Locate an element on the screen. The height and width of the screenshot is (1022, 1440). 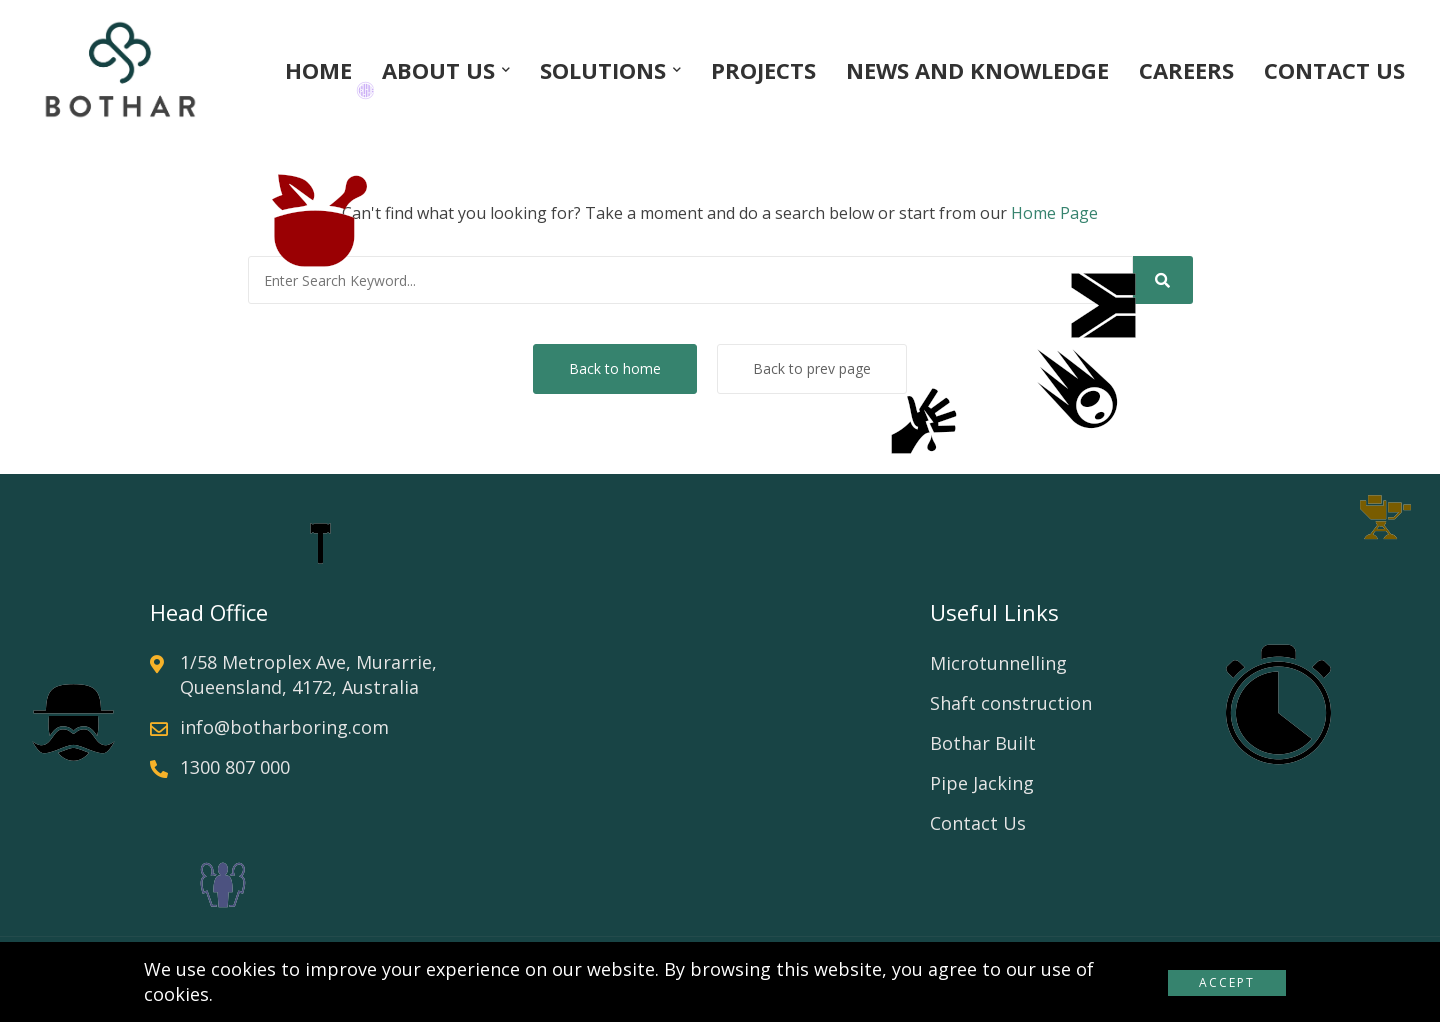
indicates injury or wound requiring first aid is located at coordinates (924, 421).